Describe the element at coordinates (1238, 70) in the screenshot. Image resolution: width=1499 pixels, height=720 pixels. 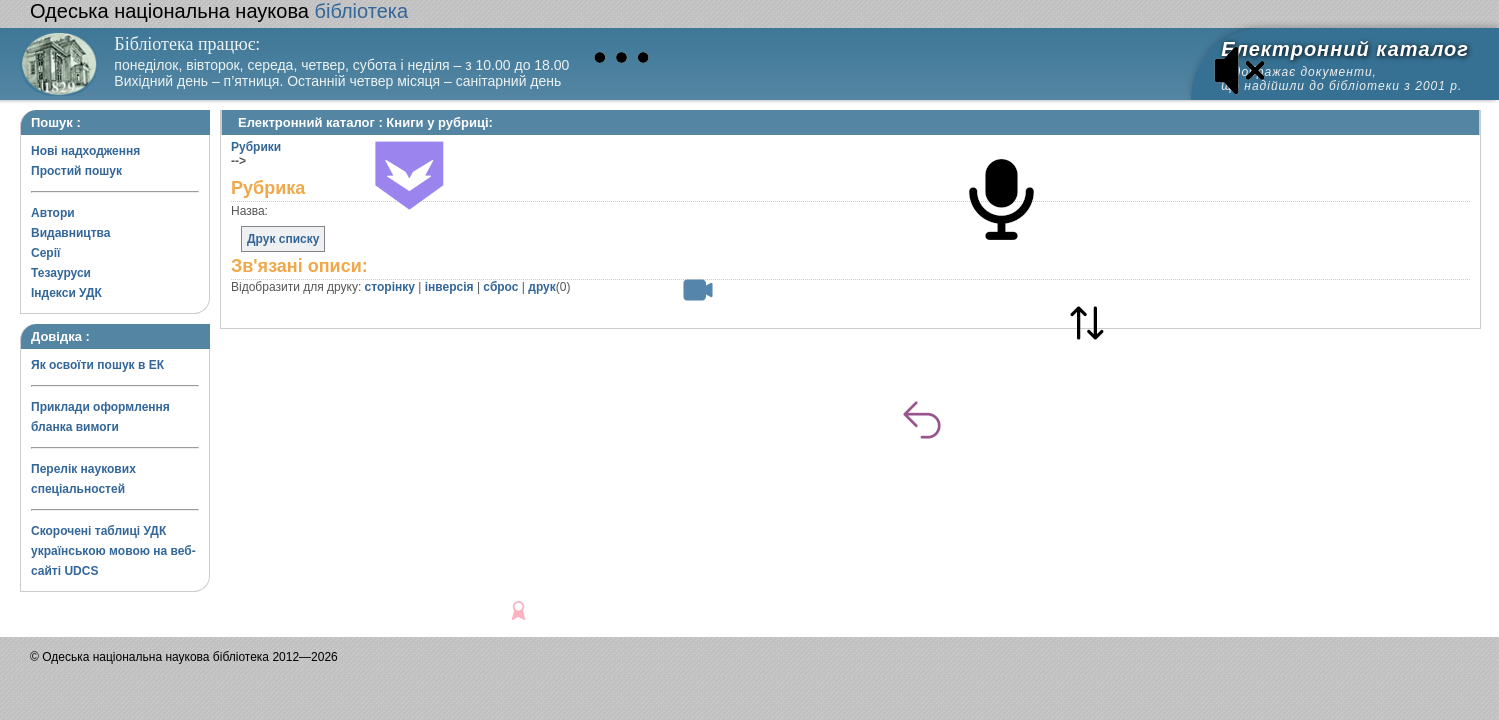
I see `mute audio or sound output` at that location.